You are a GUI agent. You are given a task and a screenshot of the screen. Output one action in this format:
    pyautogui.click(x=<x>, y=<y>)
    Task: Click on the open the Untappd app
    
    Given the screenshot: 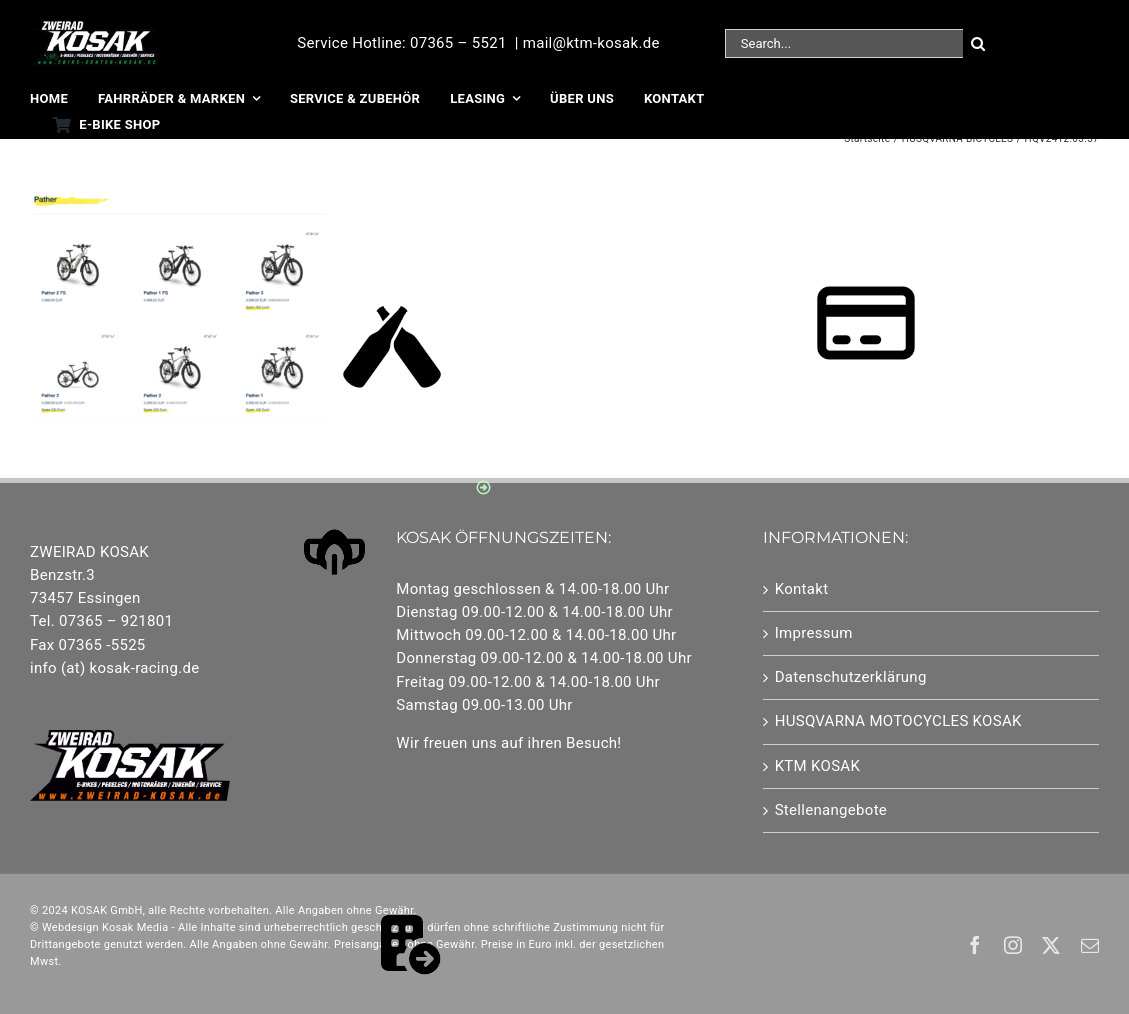 What is the action you would take?
    pyautogui.click(x=392, y=347)
    